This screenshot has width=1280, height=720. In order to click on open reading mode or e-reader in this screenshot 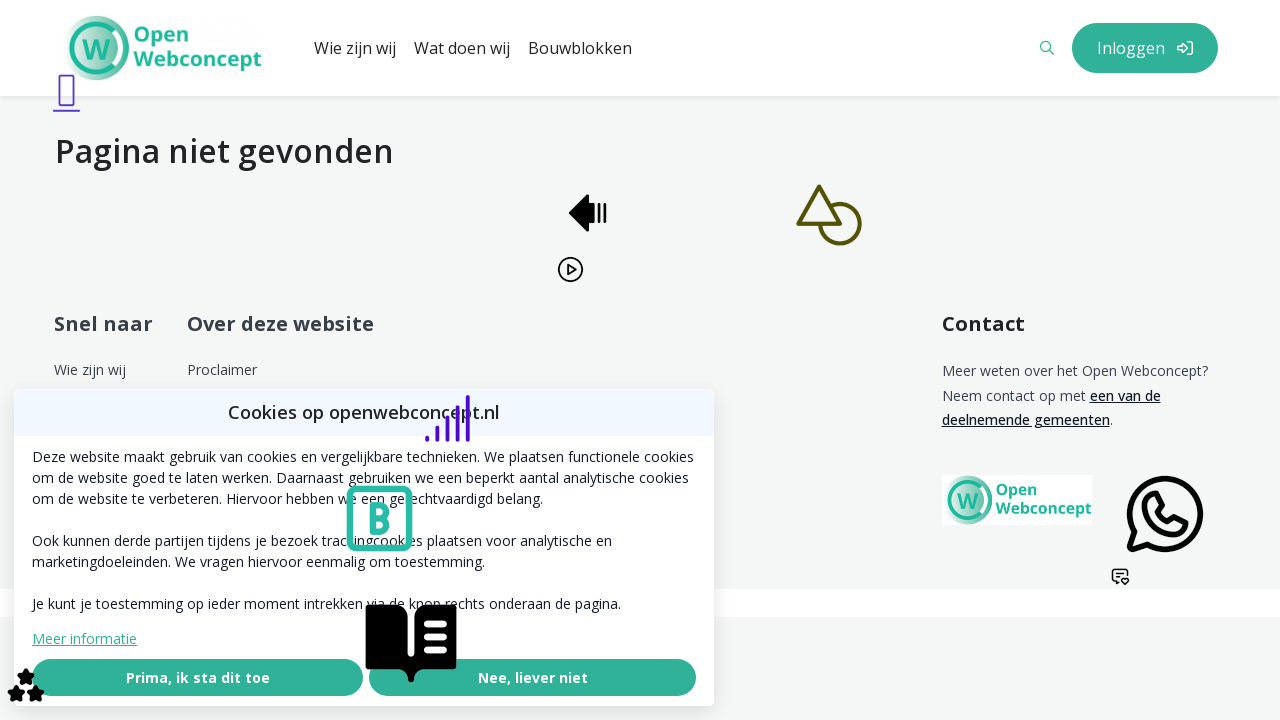, I will do `click(411, 637)`.